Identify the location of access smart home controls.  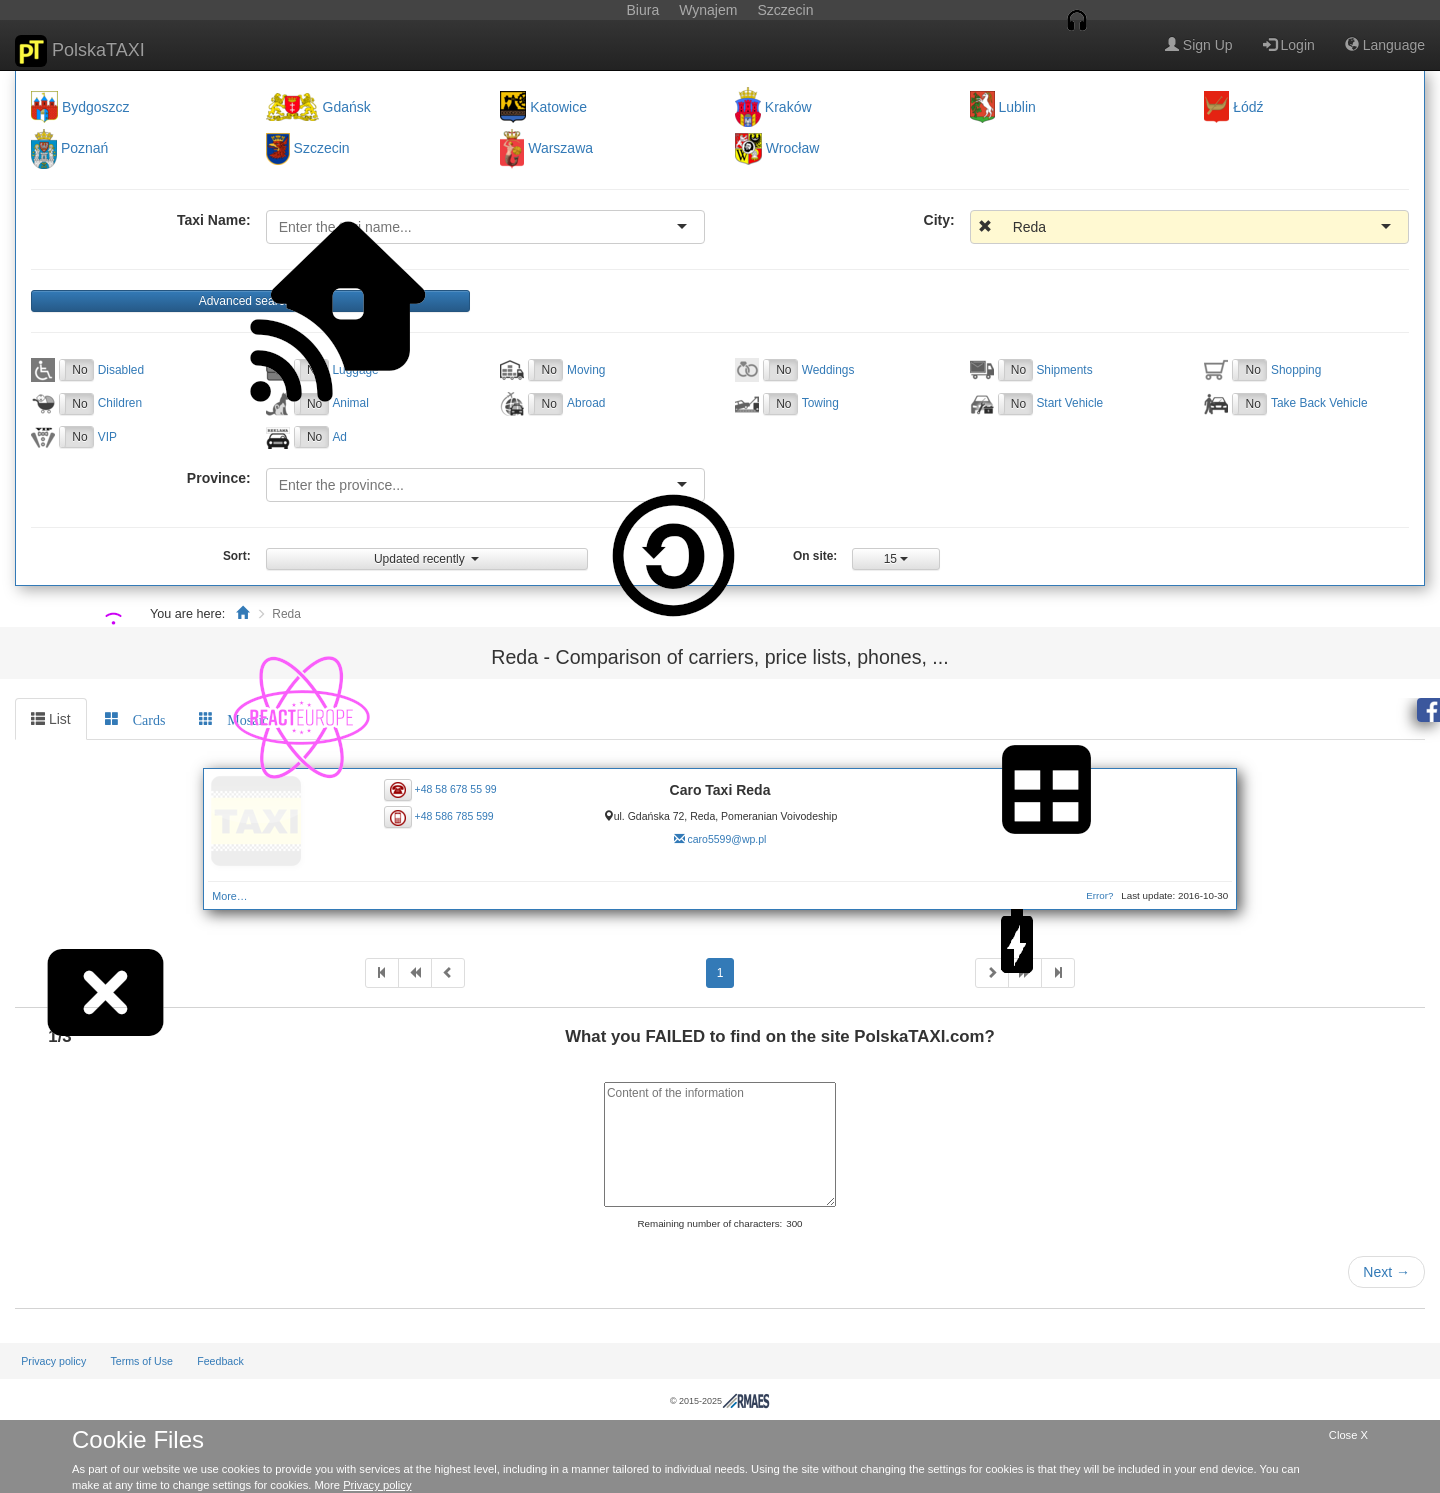
(343, 309).